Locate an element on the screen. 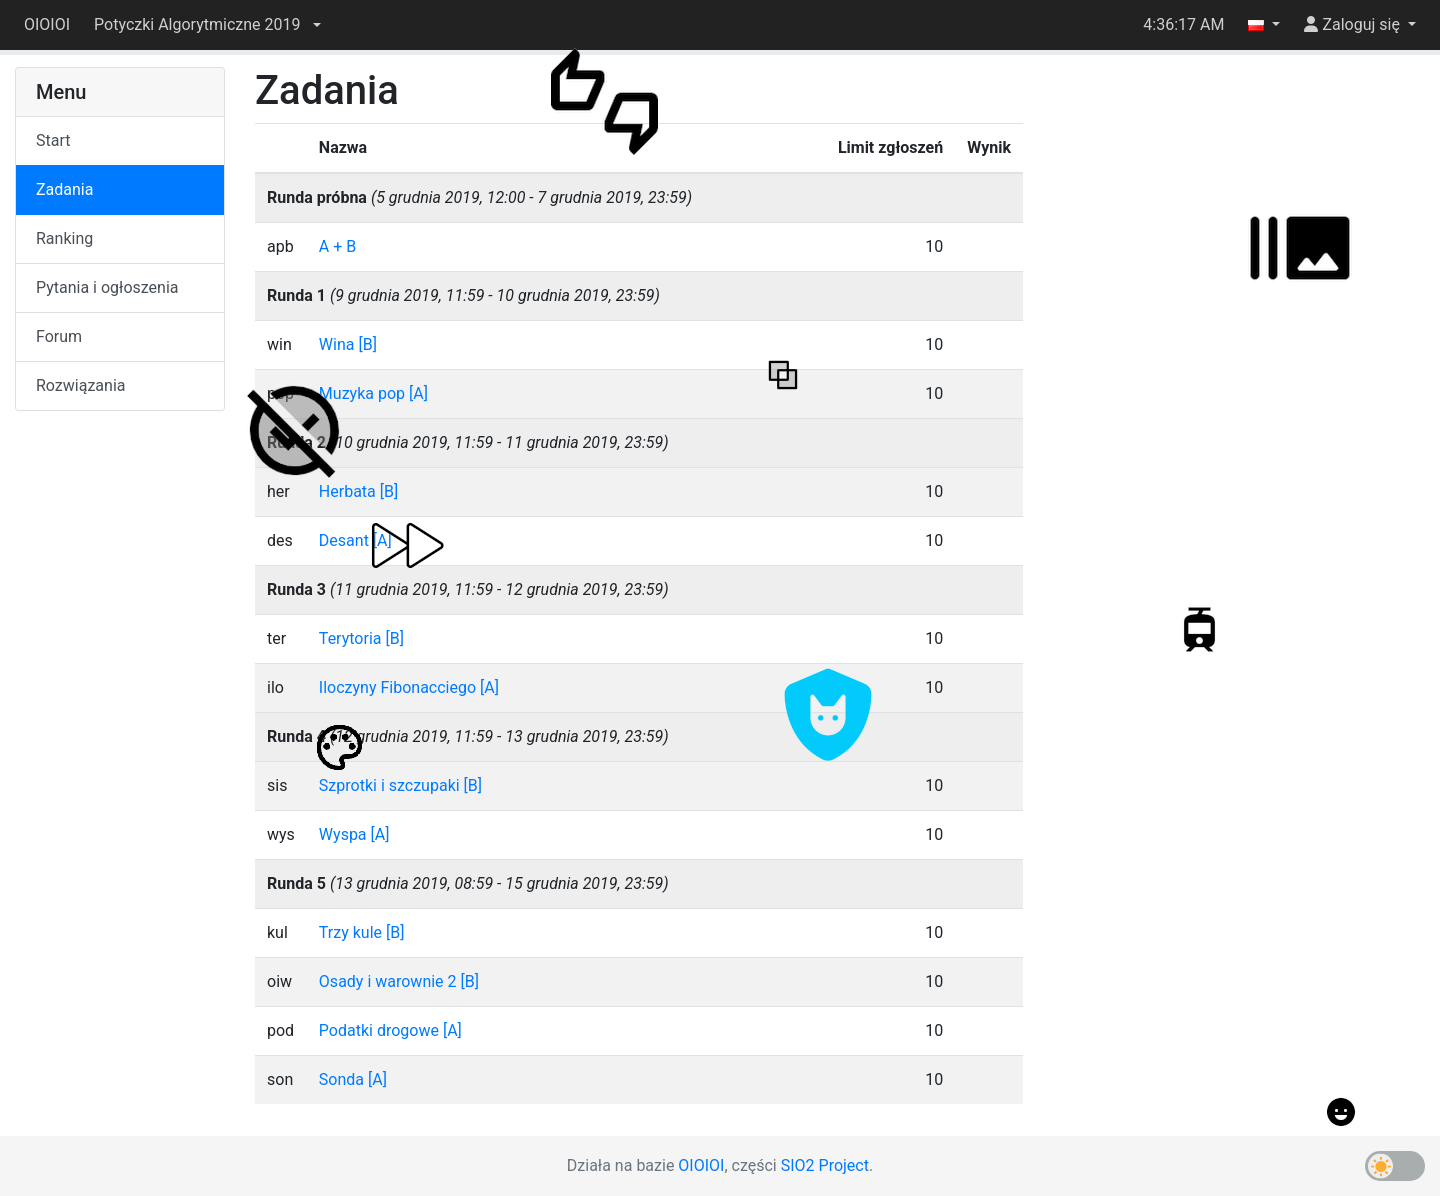  skip forward in media playback is located at coordinates (402, 545).